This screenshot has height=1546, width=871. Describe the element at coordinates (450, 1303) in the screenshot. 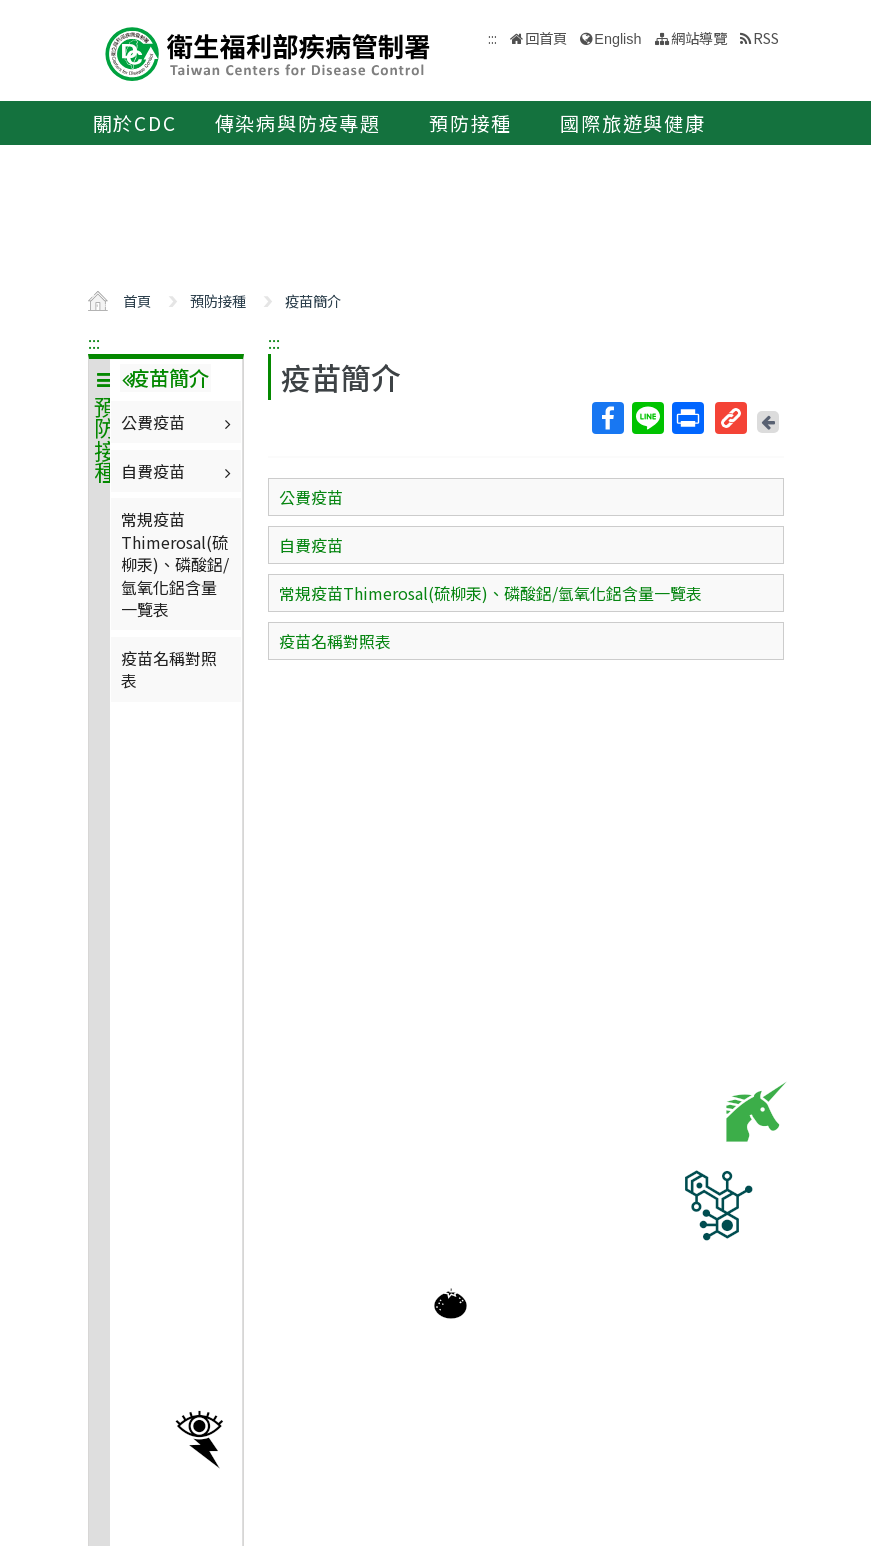

I see `select tangerine or citrus fruit item` at that location.